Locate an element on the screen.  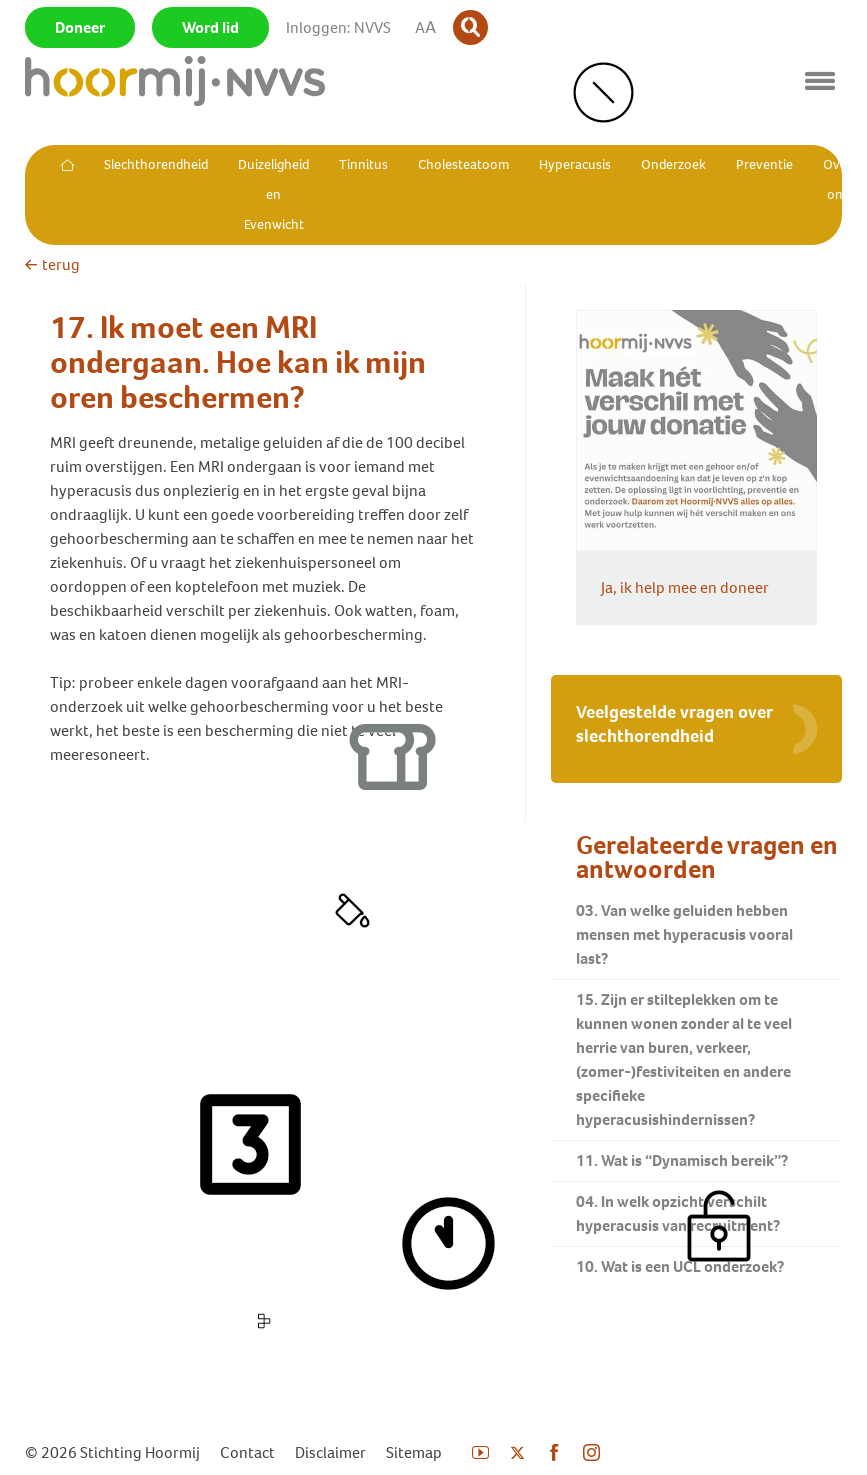
access bakery or bread-related content is located at coordinates (394, 757).